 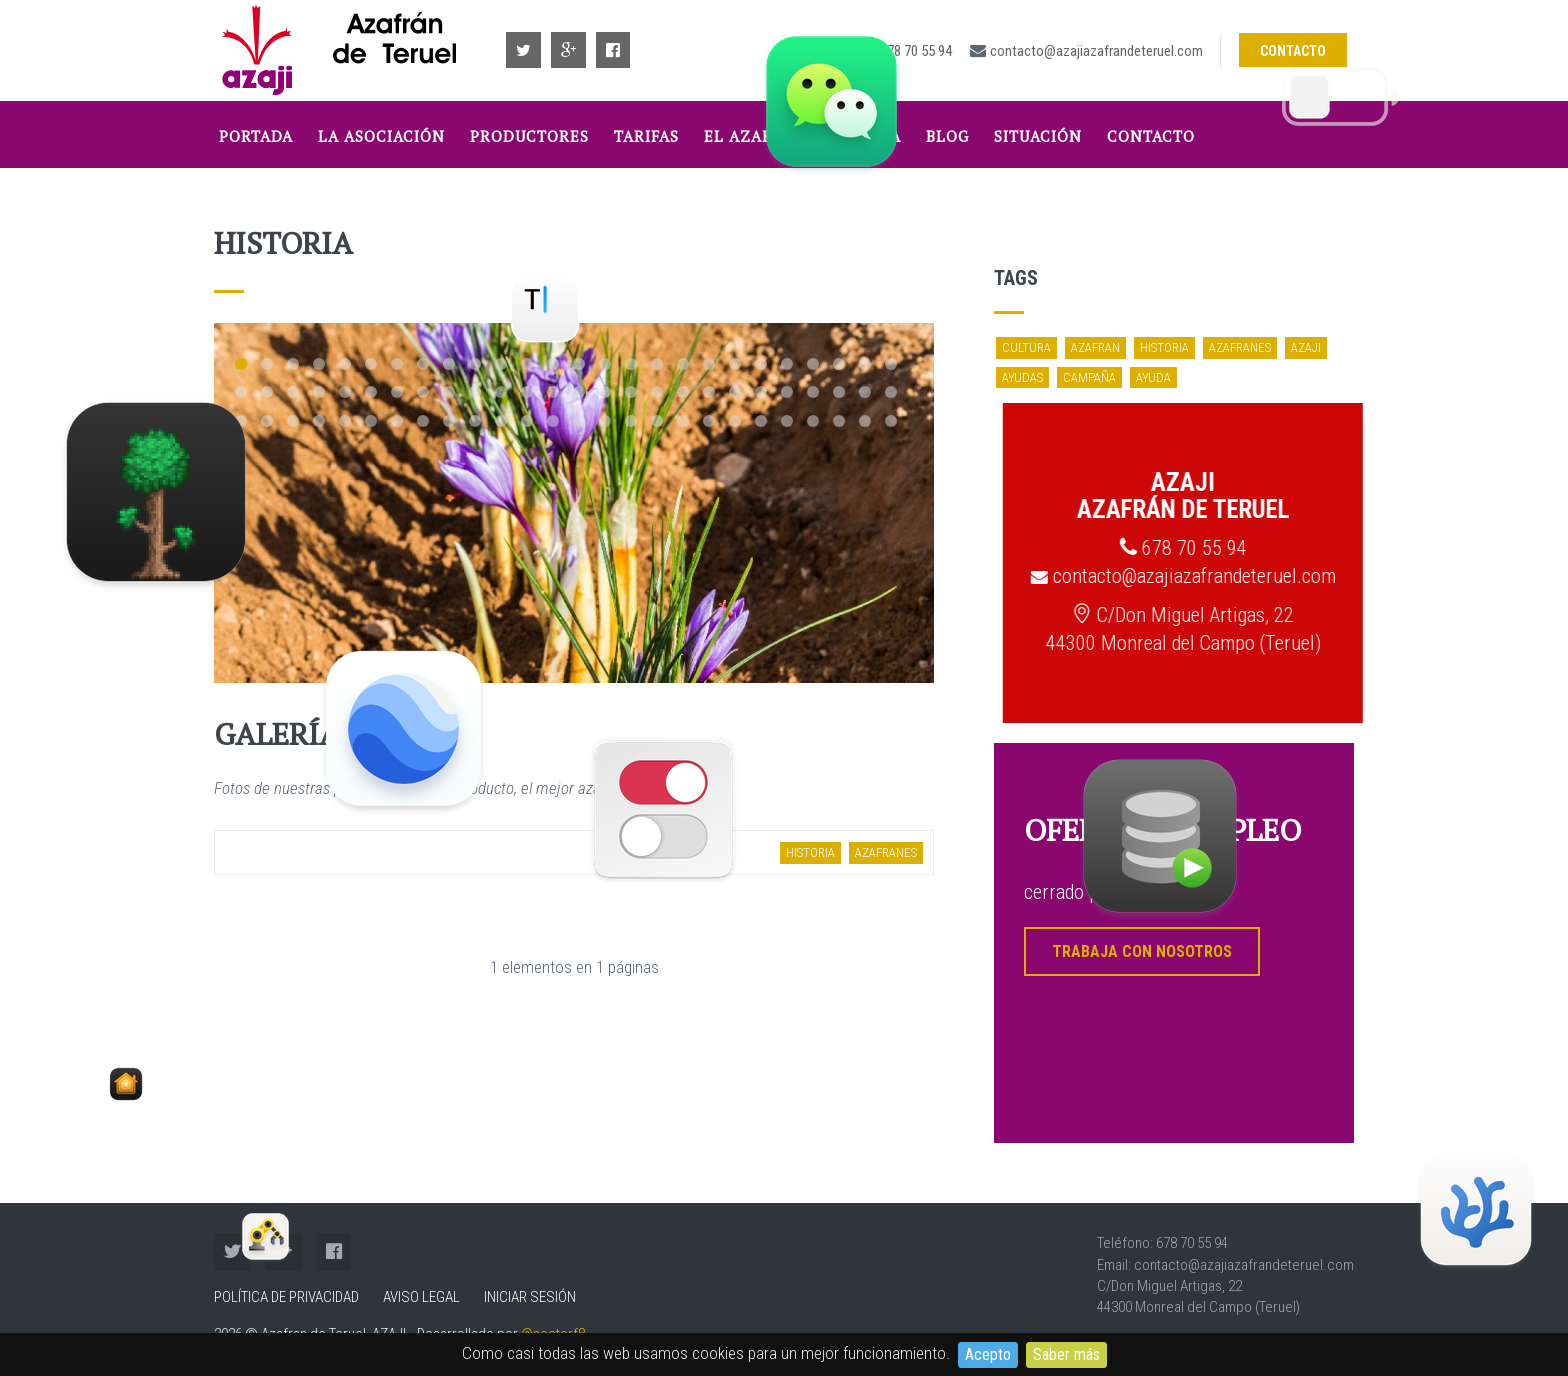 I want to click on indicates battery level at 40%, so click(x=1340, y=96).